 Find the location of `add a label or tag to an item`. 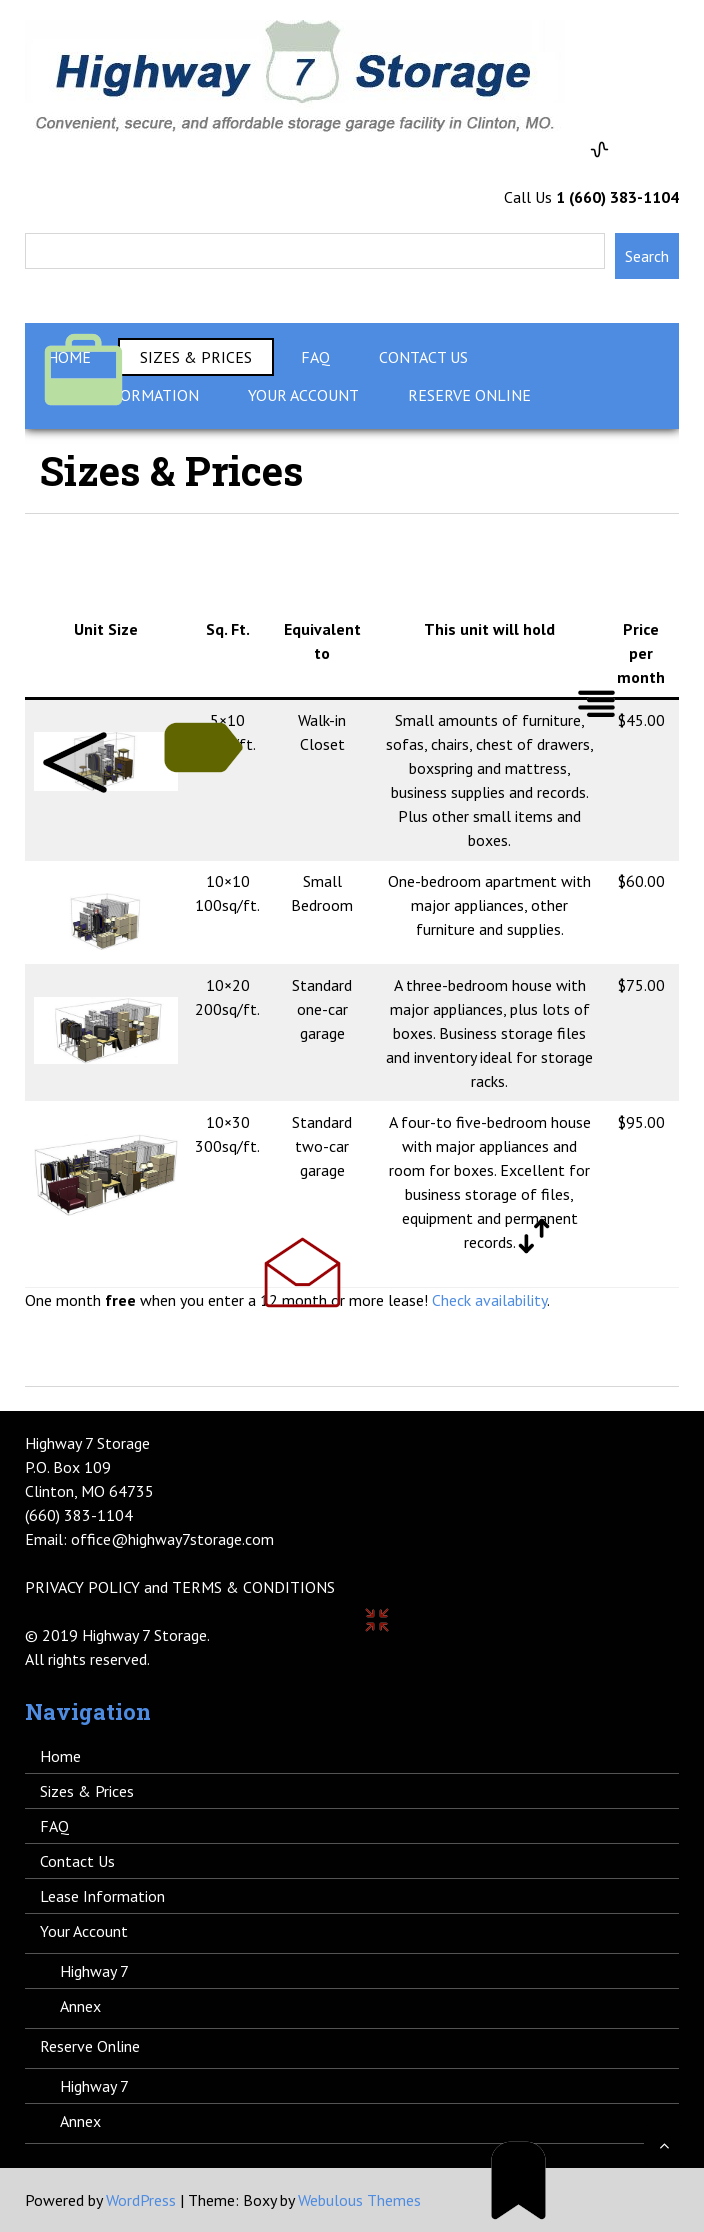

add a label or tag to an item is located at coordinates (201, 747).